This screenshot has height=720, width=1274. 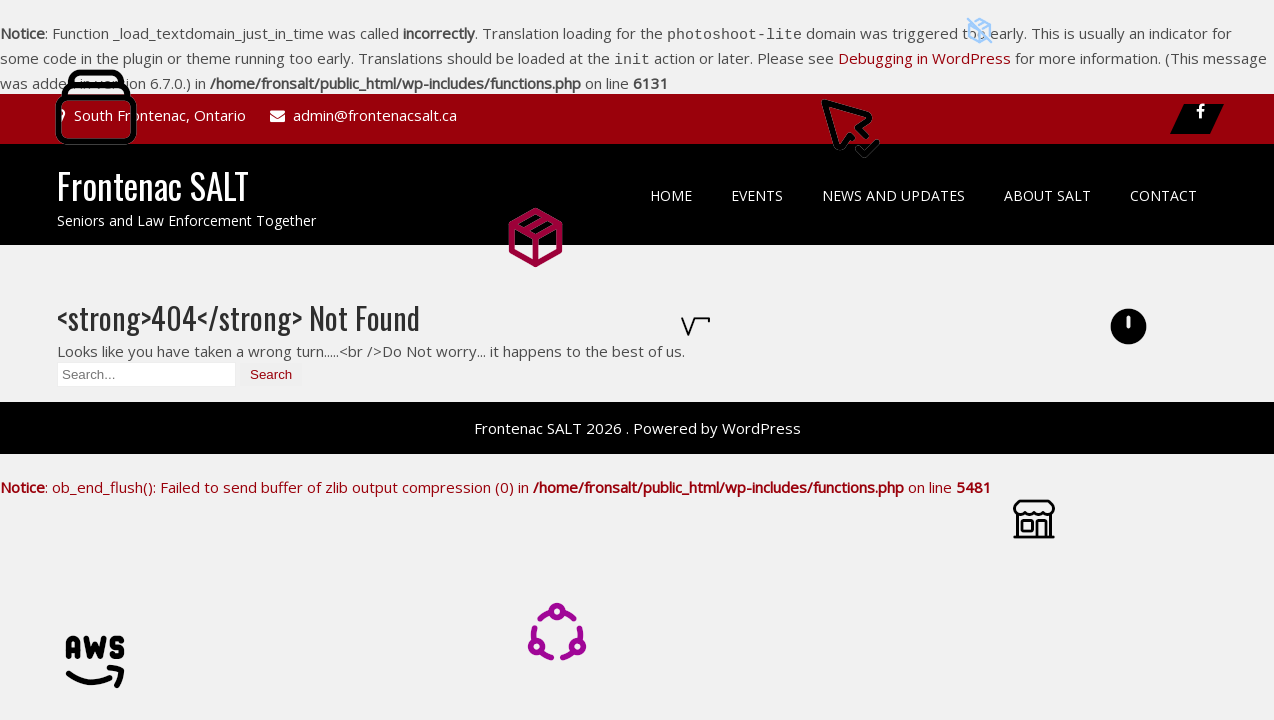 What do you see at coordinates (557, 632) in the screenshot?
I see `ubuntu operating system logo` at bounding box center [557, 632].